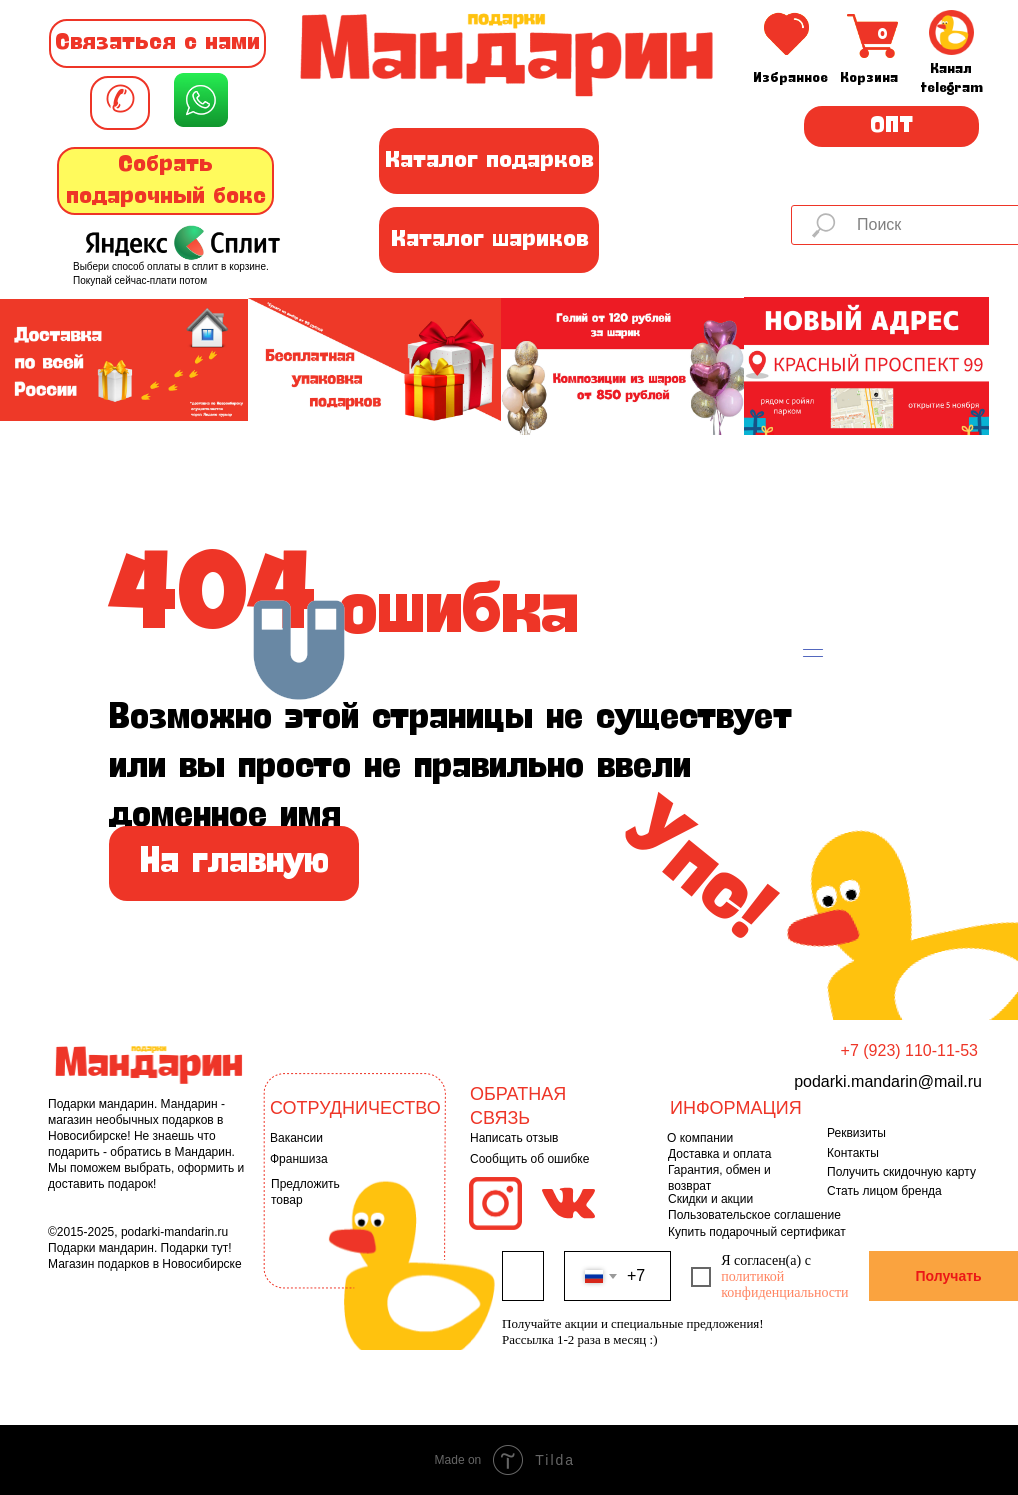  What do you see at coordinates (299, 646) in the screenshot?
I see `activate magnetic snap or alignment tool` at bounding box center [299, 646].